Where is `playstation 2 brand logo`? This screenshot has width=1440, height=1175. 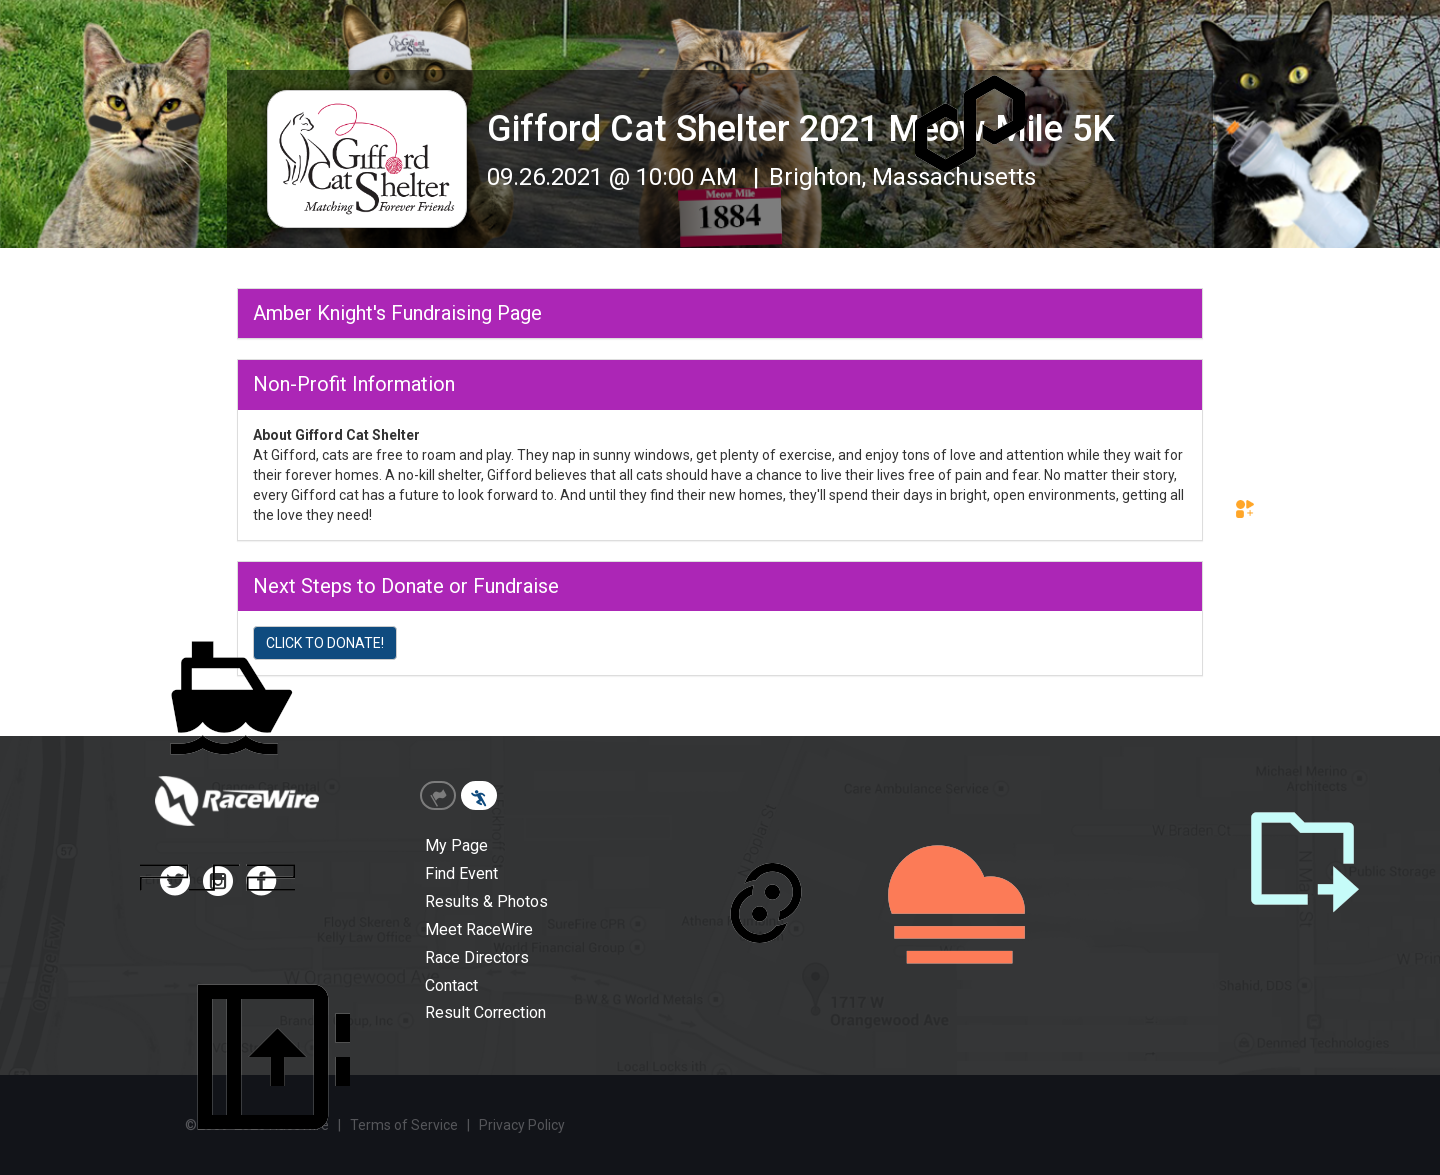
playstation 2 brand logo is located at coordinates (217, 877).